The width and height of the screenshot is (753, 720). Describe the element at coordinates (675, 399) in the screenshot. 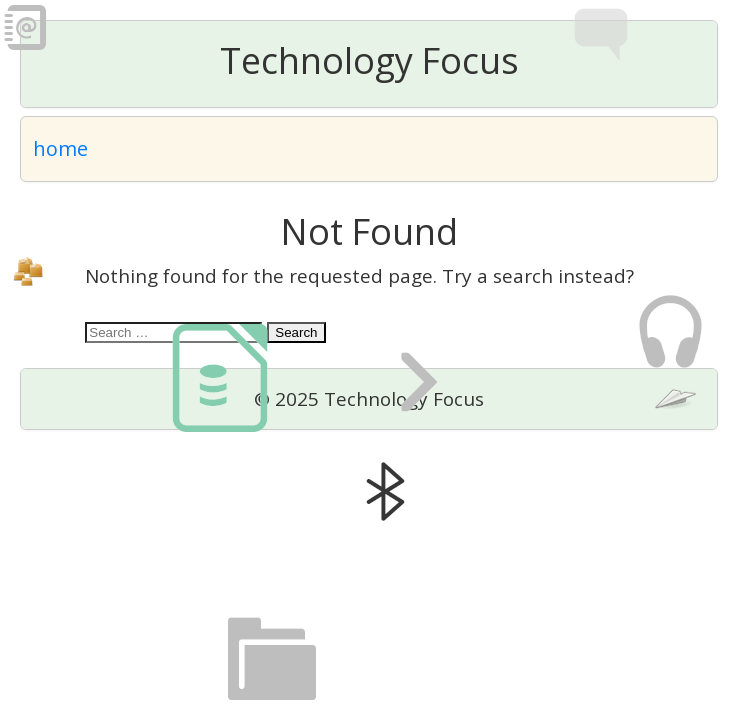

I see `send document or file` at that location.